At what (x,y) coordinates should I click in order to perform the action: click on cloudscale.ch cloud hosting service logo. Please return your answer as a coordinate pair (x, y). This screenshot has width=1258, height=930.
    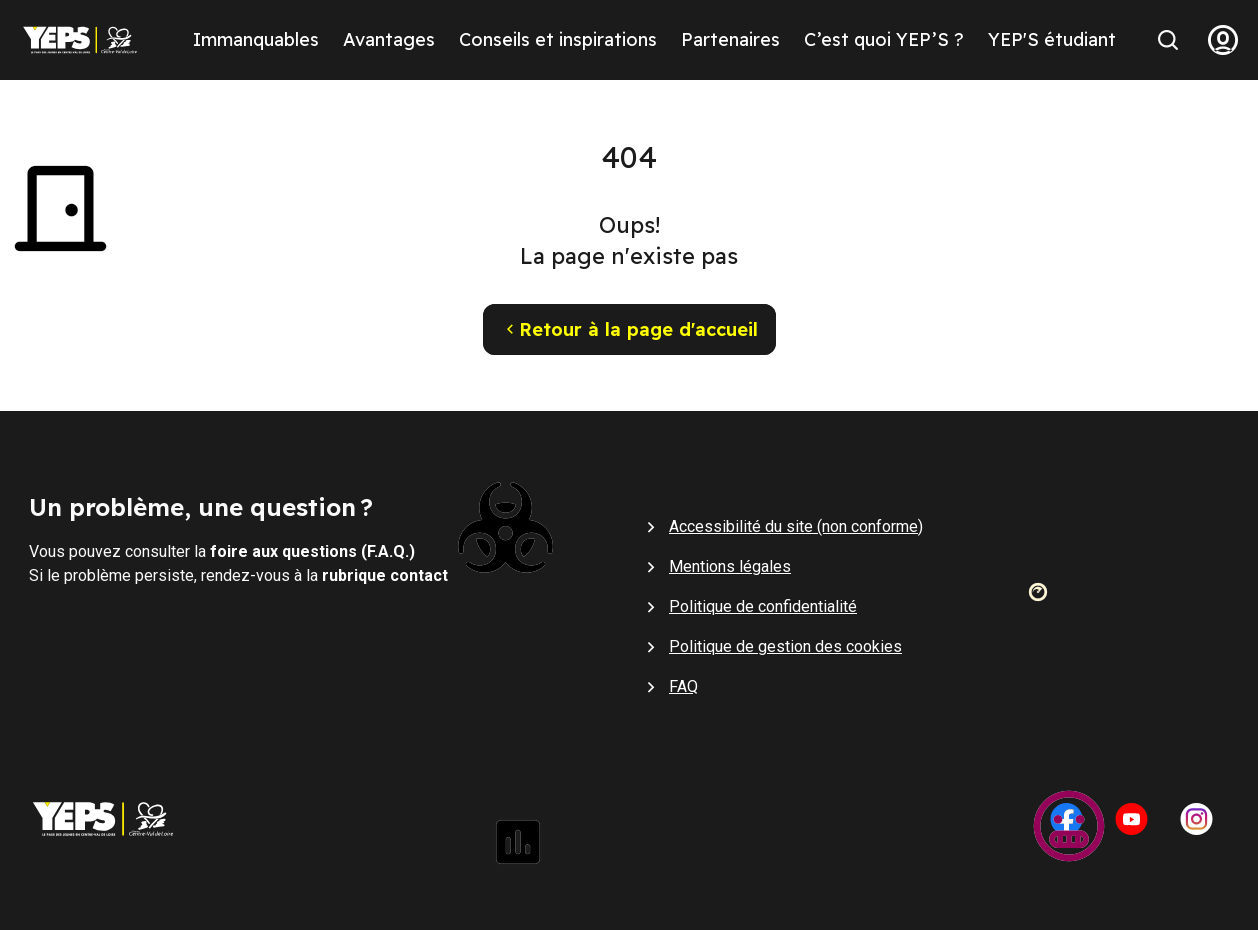
    Looking at the image, I should click on (1038, 592).